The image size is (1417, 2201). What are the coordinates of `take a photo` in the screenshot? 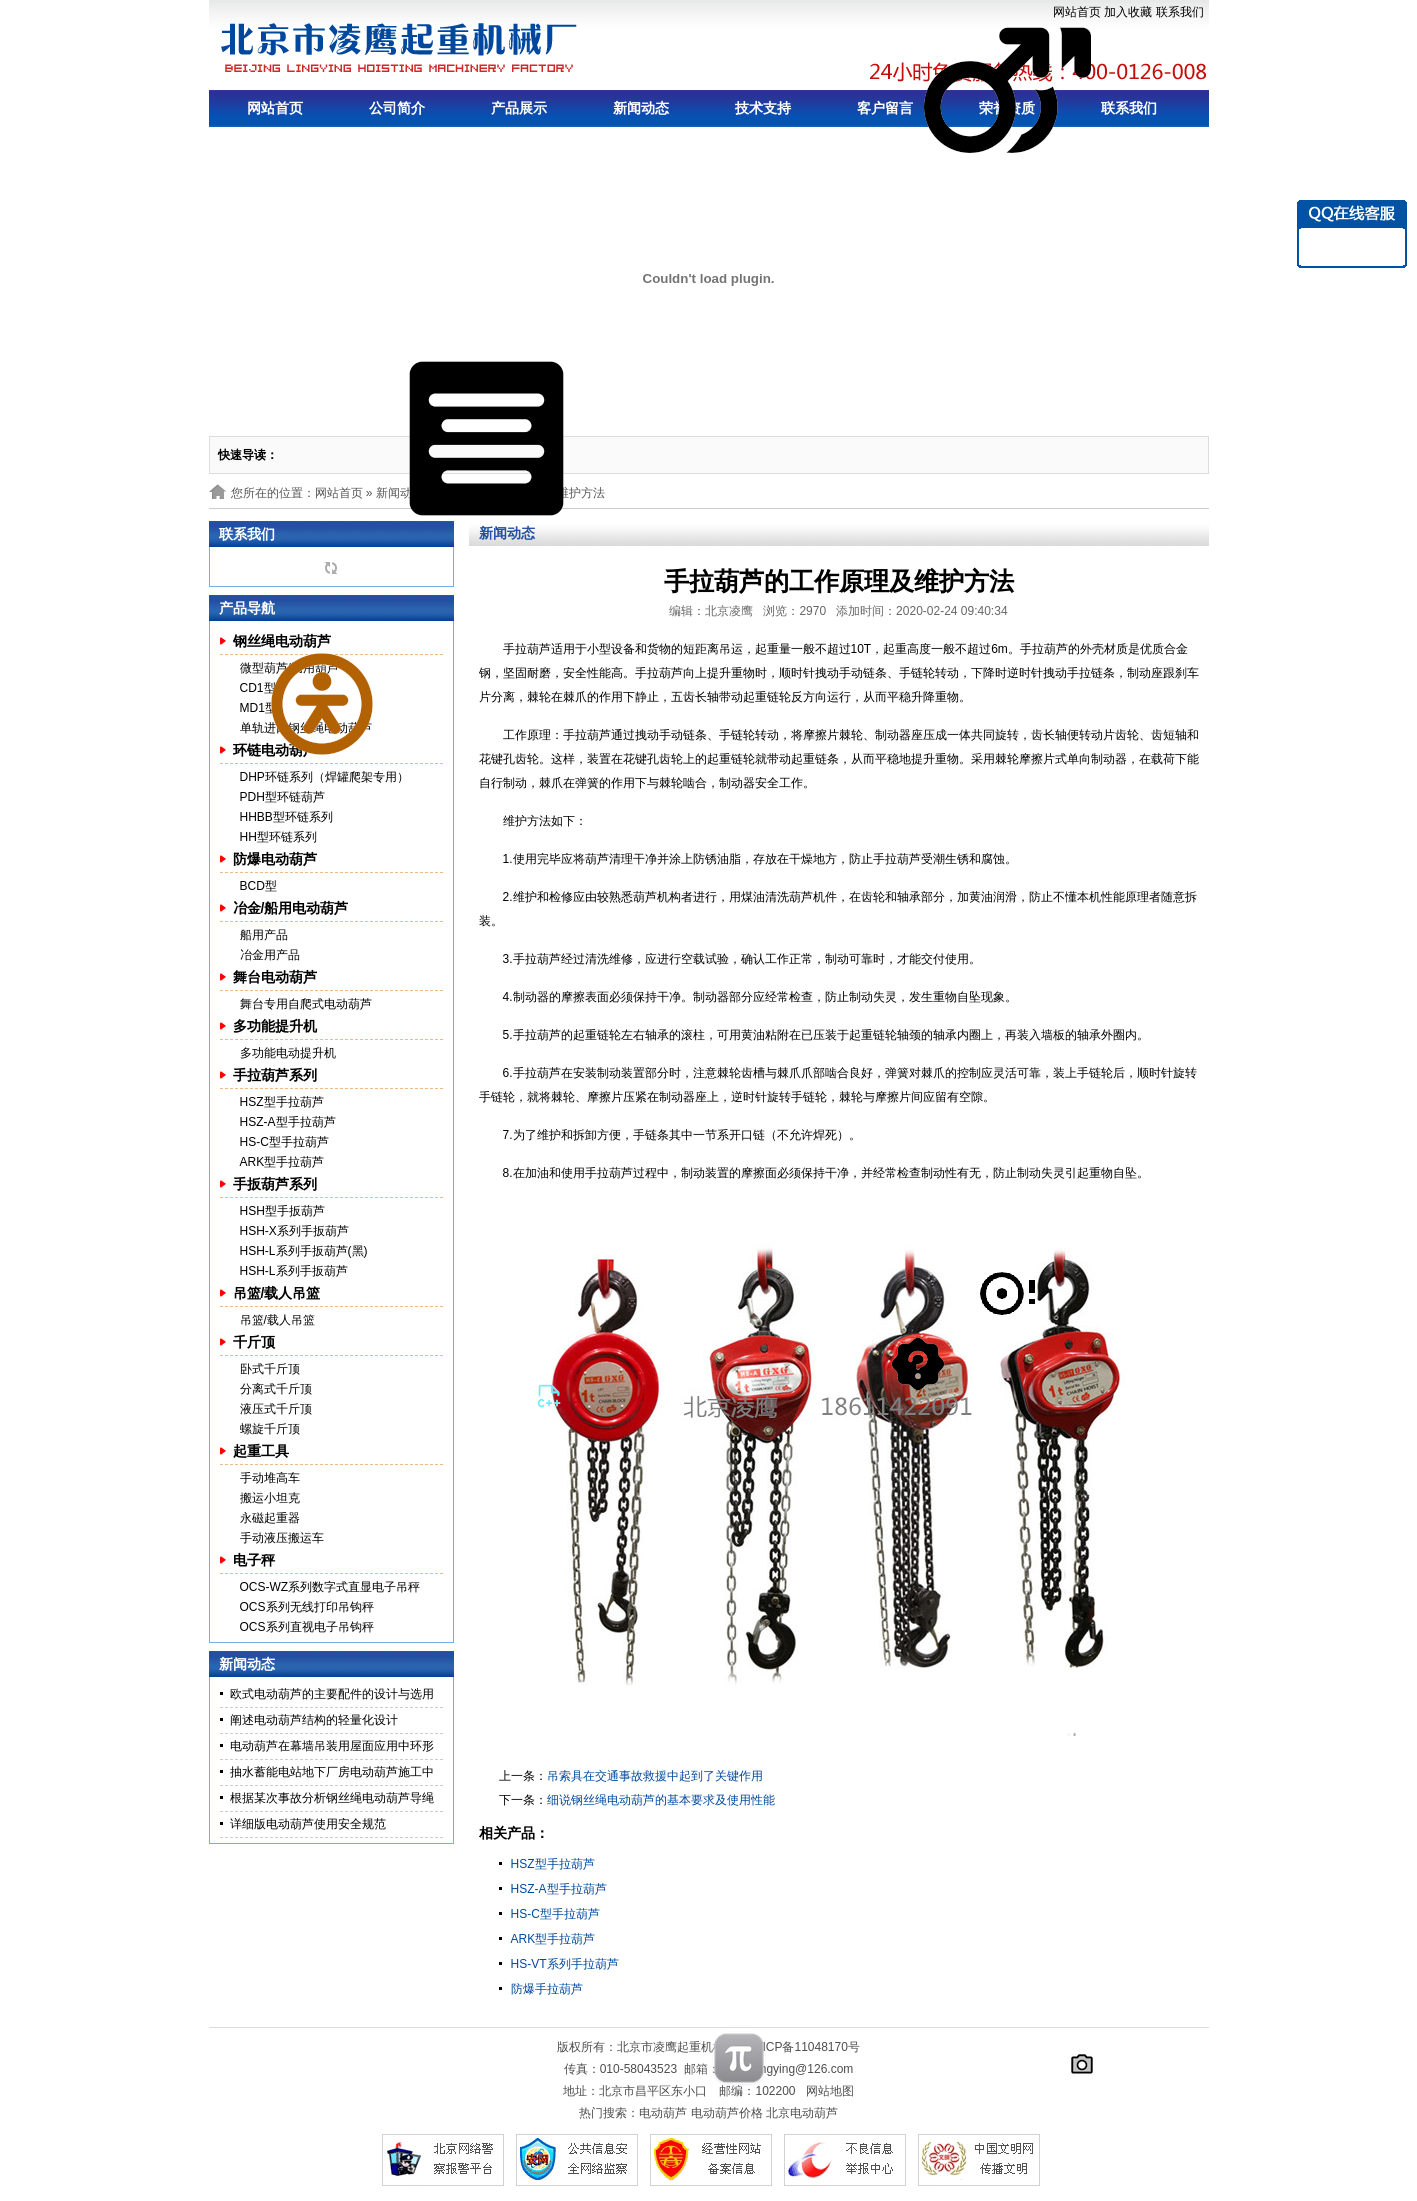 It's located at (1082, 2065).